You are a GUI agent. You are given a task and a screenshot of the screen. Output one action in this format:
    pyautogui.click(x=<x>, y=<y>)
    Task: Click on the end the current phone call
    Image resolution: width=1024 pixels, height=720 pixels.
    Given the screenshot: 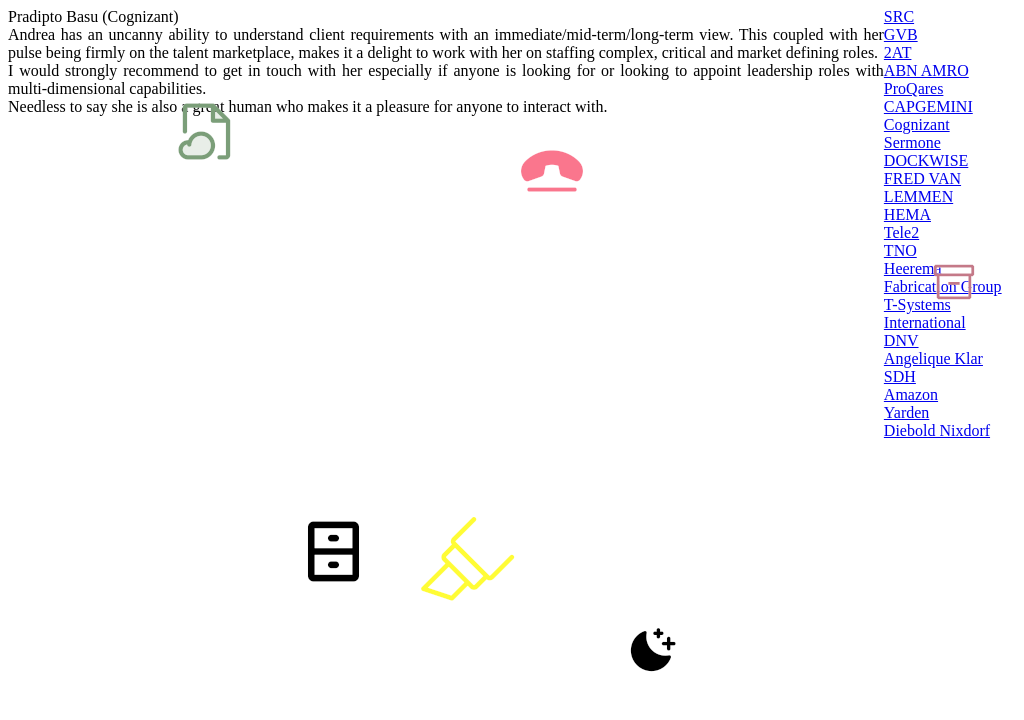 What is the action you would take?
    pyautogui.click(x=552, y=171)
    